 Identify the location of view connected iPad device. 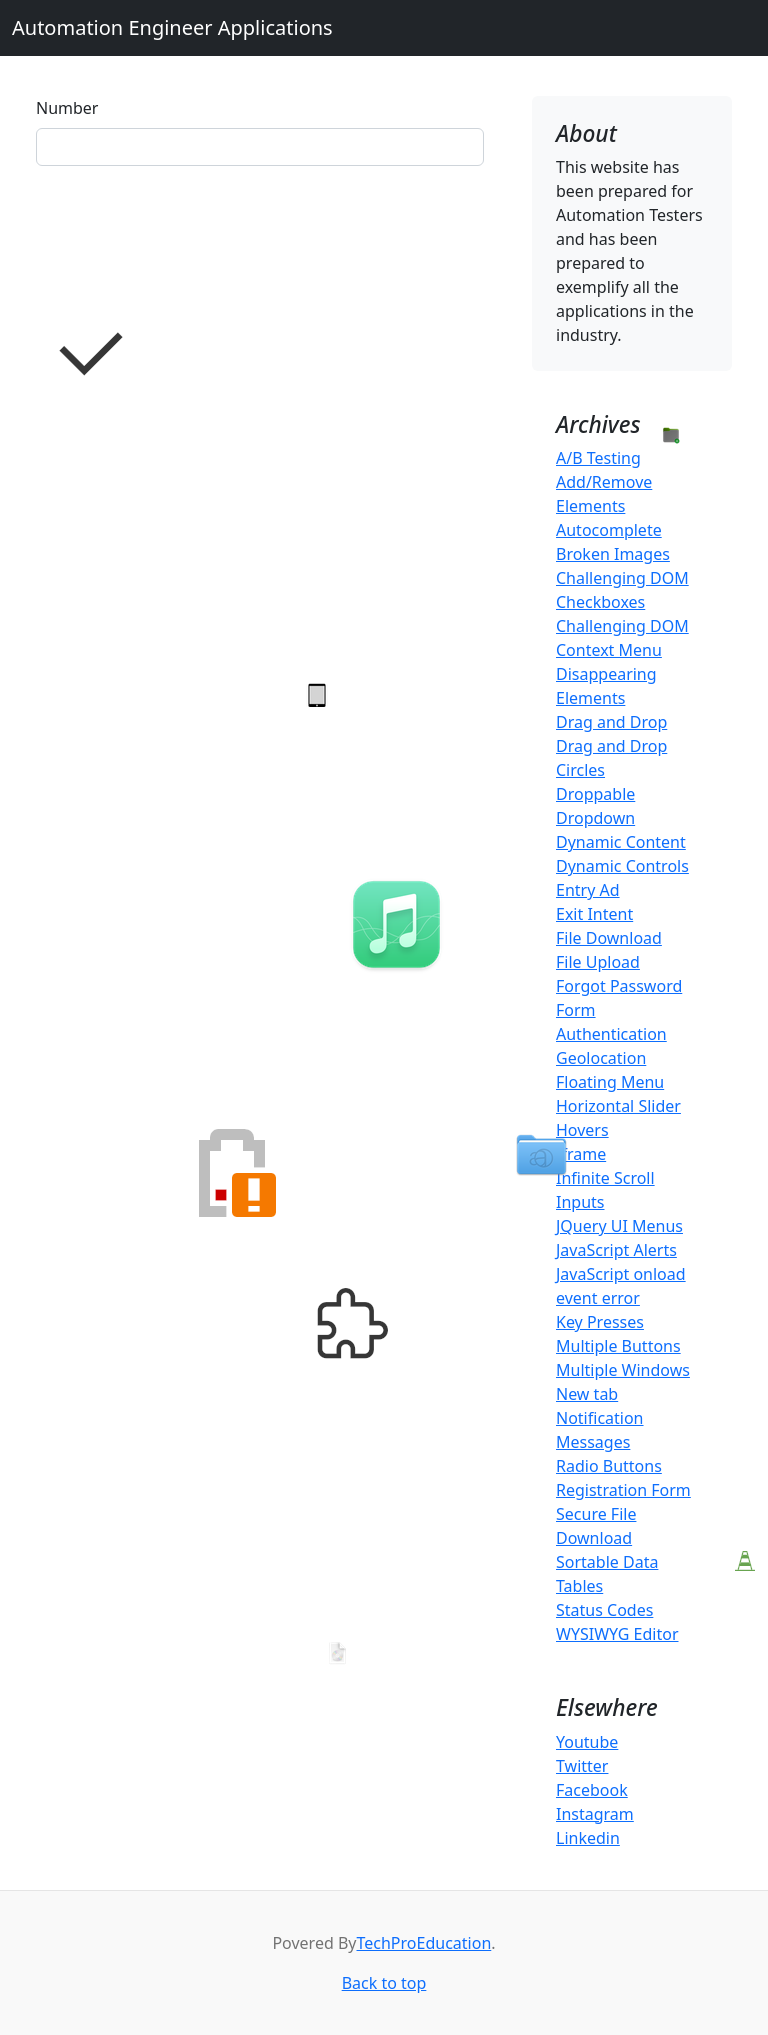
(317, 695).